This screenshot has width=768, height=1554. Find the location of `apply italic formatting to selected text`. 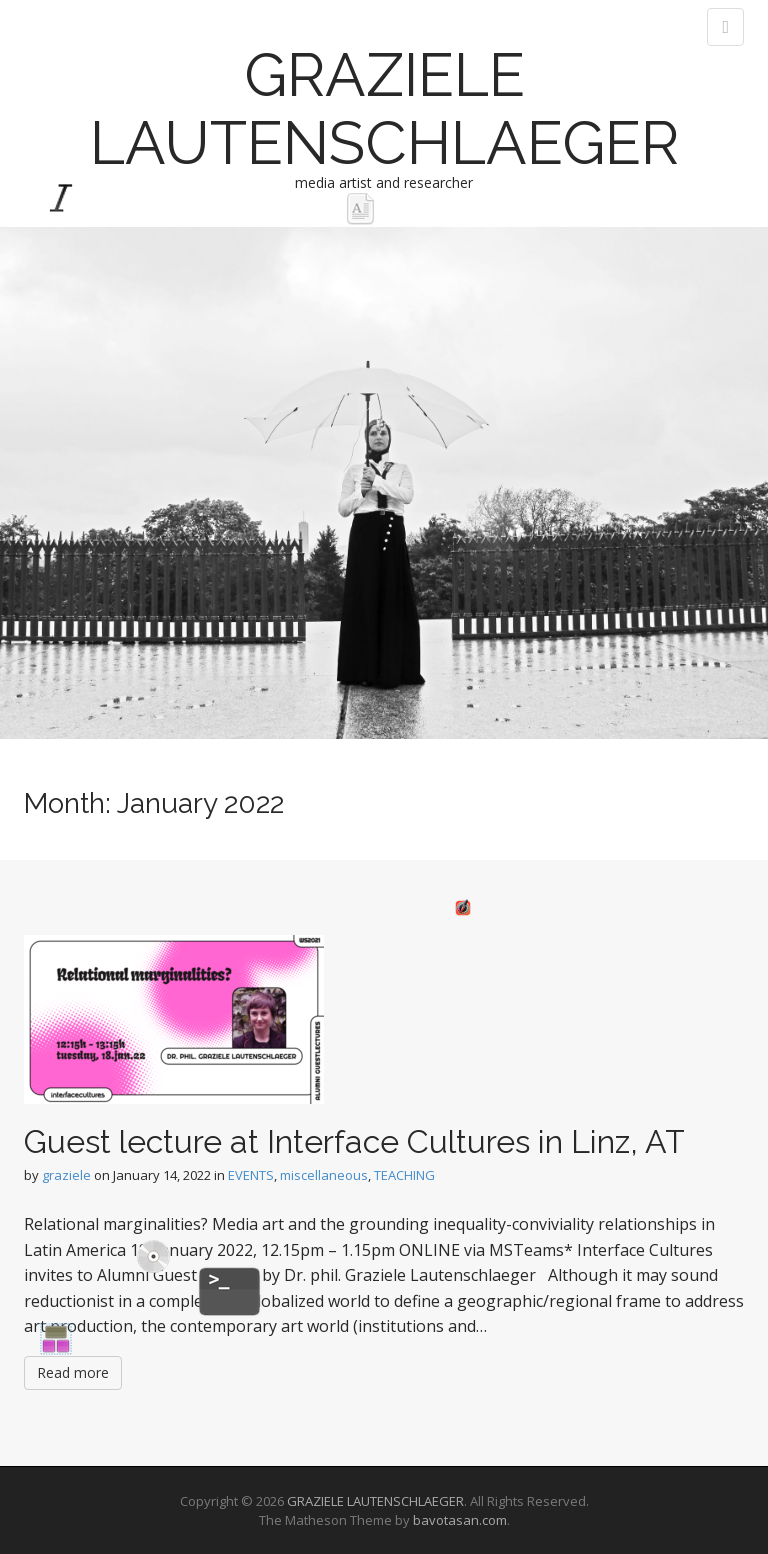

apply italic formatting to selected text is located at coordinates (61, 198).